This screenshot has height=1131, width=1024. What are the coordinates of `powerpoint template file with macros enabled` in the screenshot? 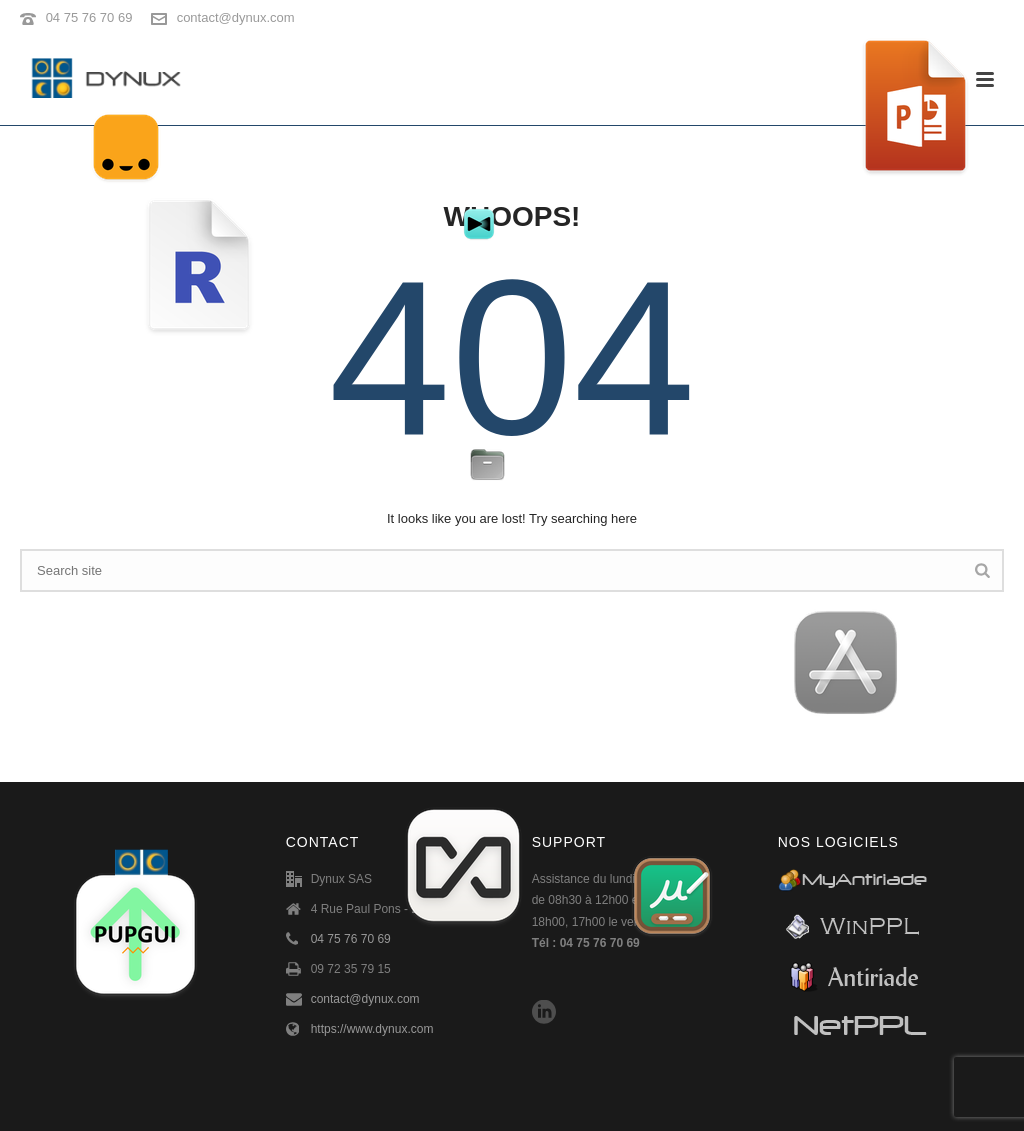 It's located at (915, 105).